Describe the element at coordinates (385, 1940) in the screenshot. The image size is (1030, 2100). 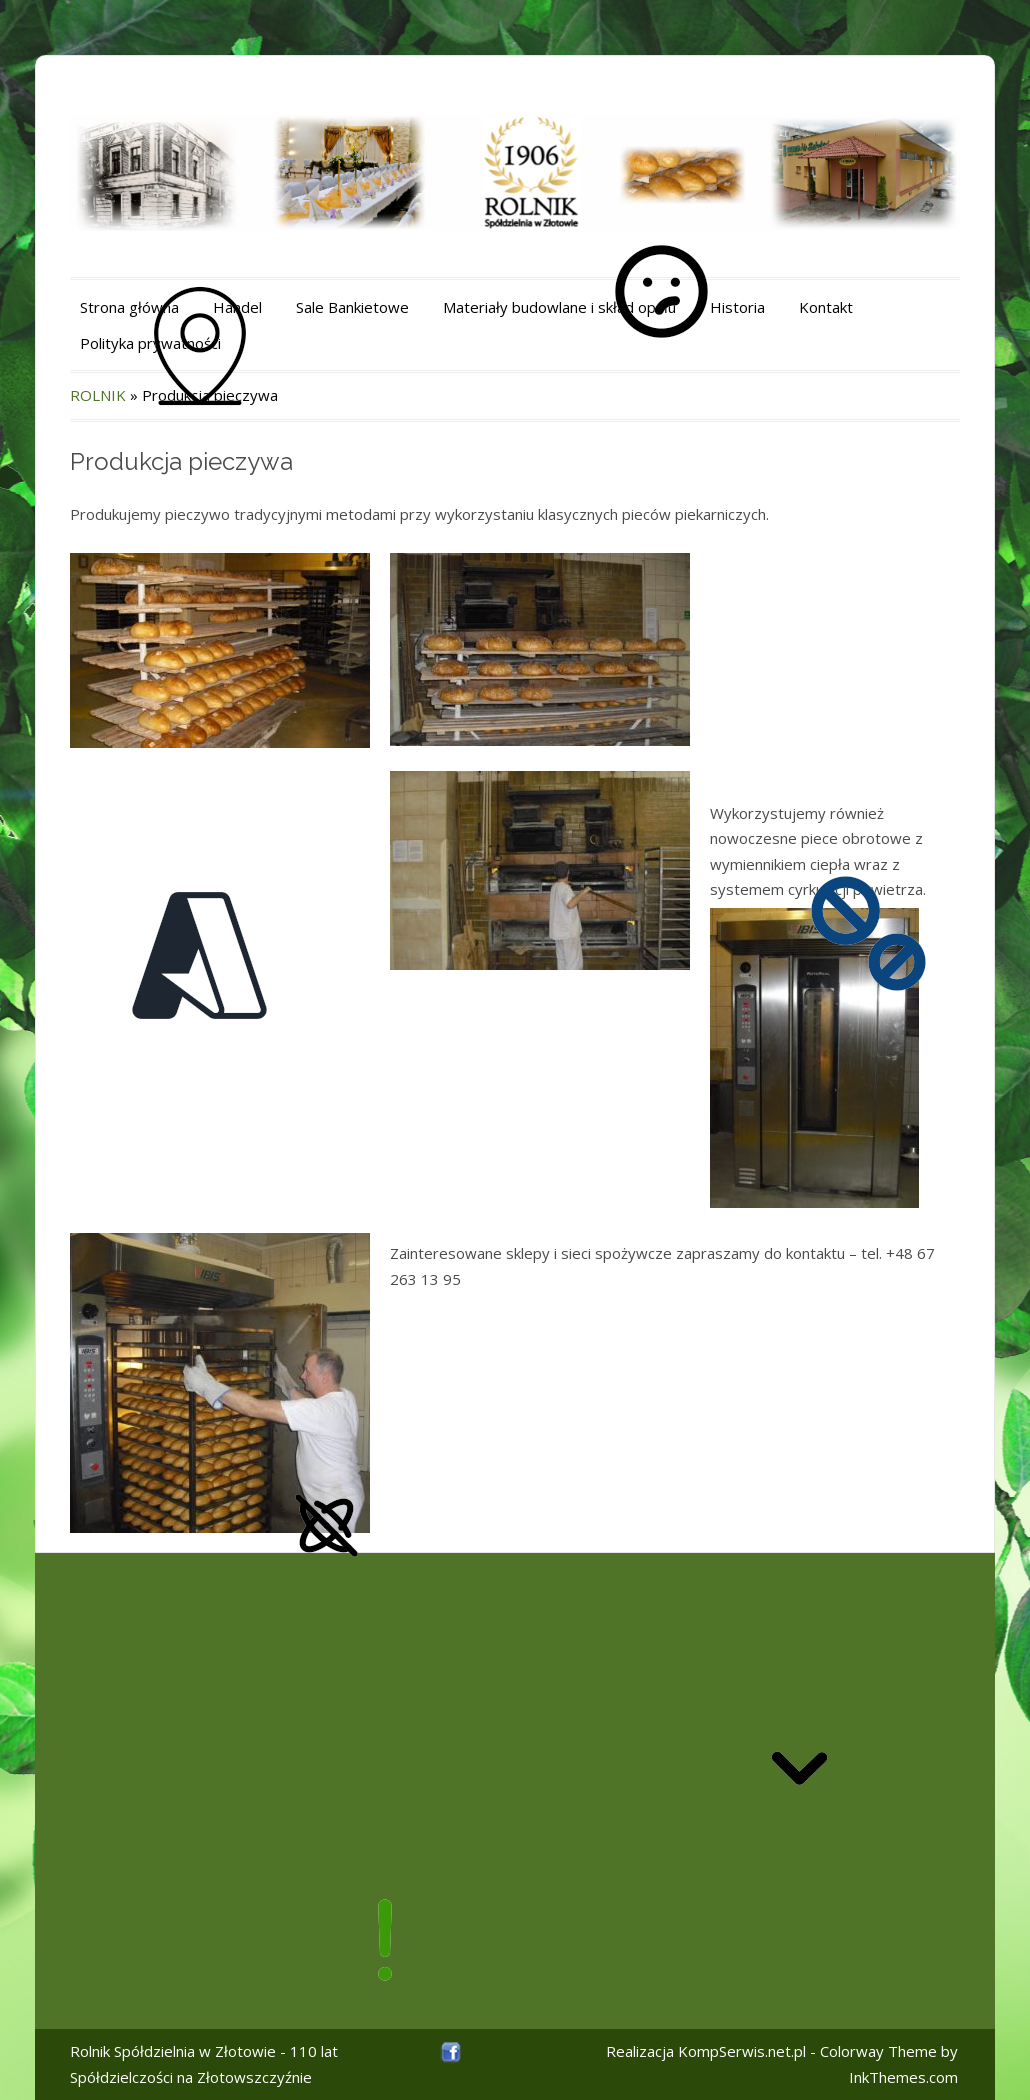
I see `indicates a warning or important notice` at that location.